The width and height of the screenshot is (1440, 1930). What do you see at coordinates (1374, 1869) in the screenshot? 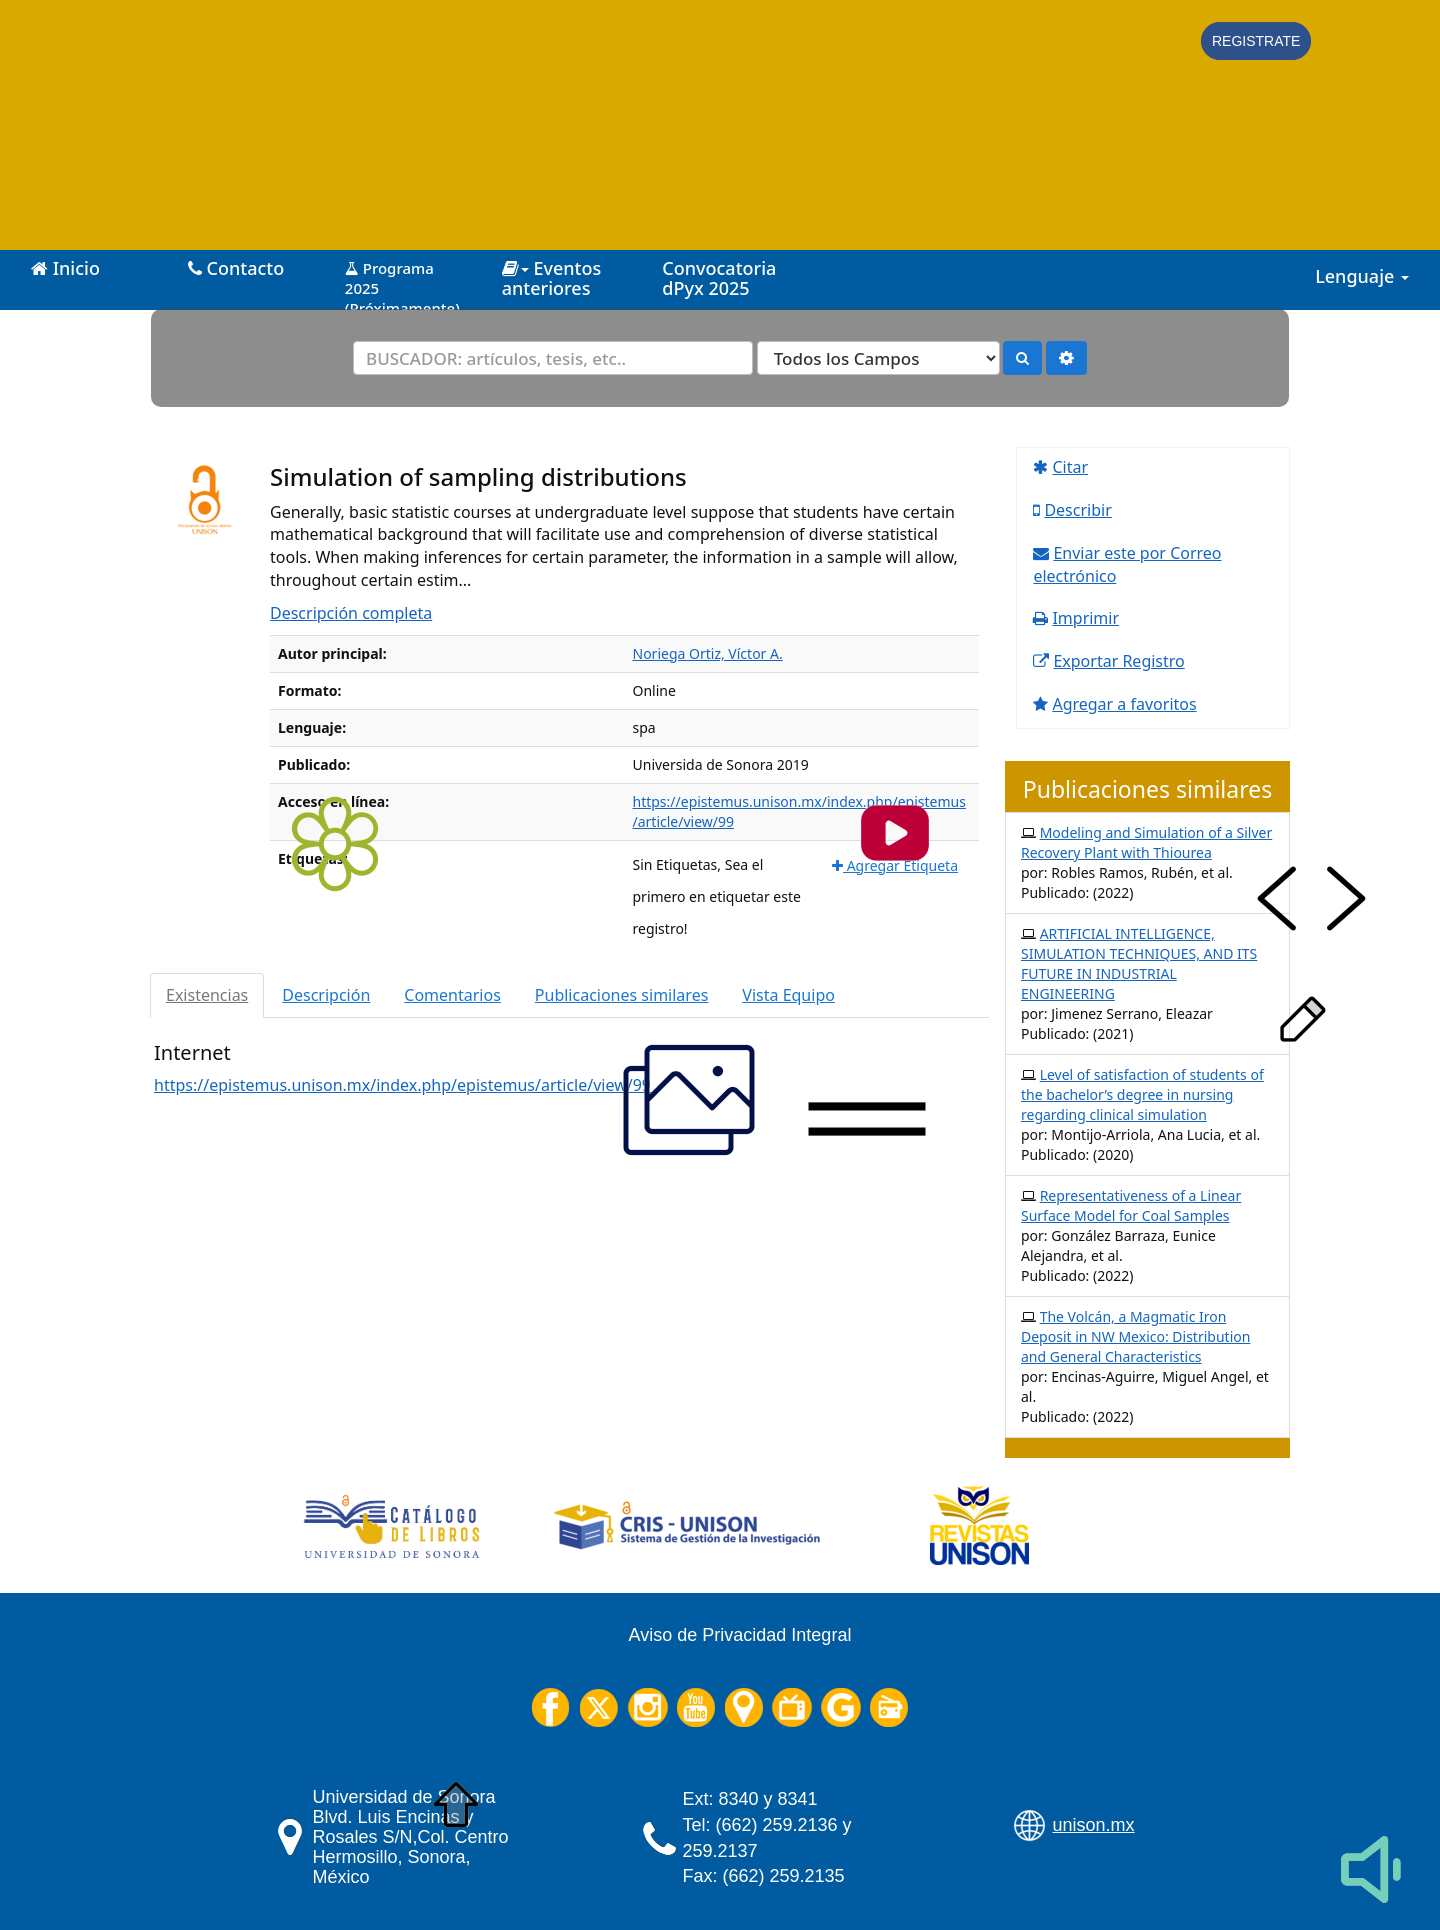
I see `volume set to low` at bounding box center [1374, 1869].